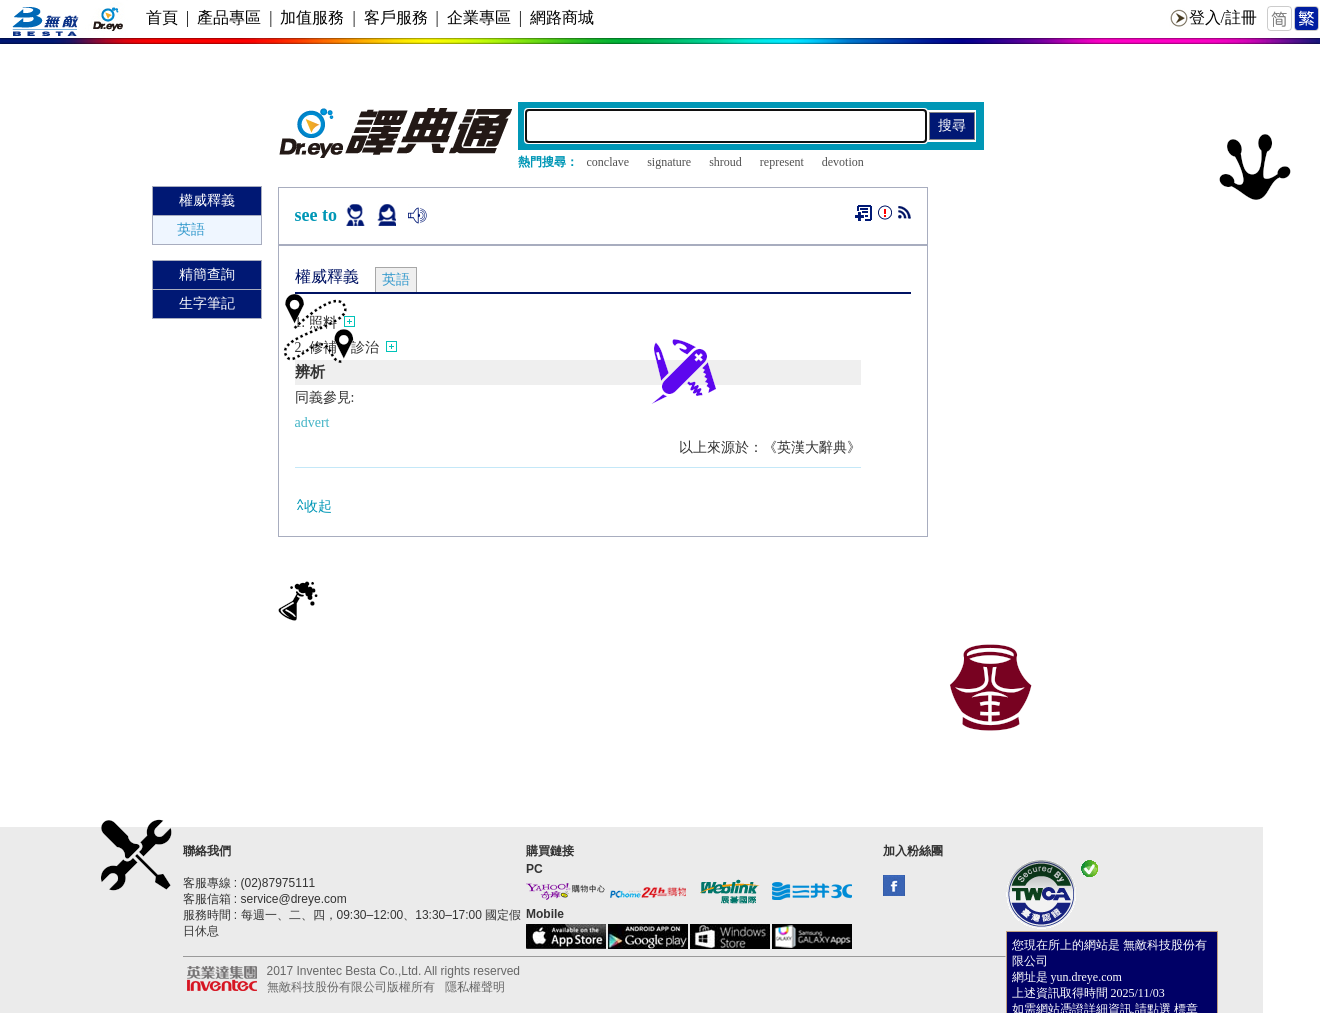 This screenshot has height=1013, width=1320. What do you see at coordinates (1255, 167) in the screenshot?
I see `amphibian or frog-related game element` at bounding box center [1255, 167].